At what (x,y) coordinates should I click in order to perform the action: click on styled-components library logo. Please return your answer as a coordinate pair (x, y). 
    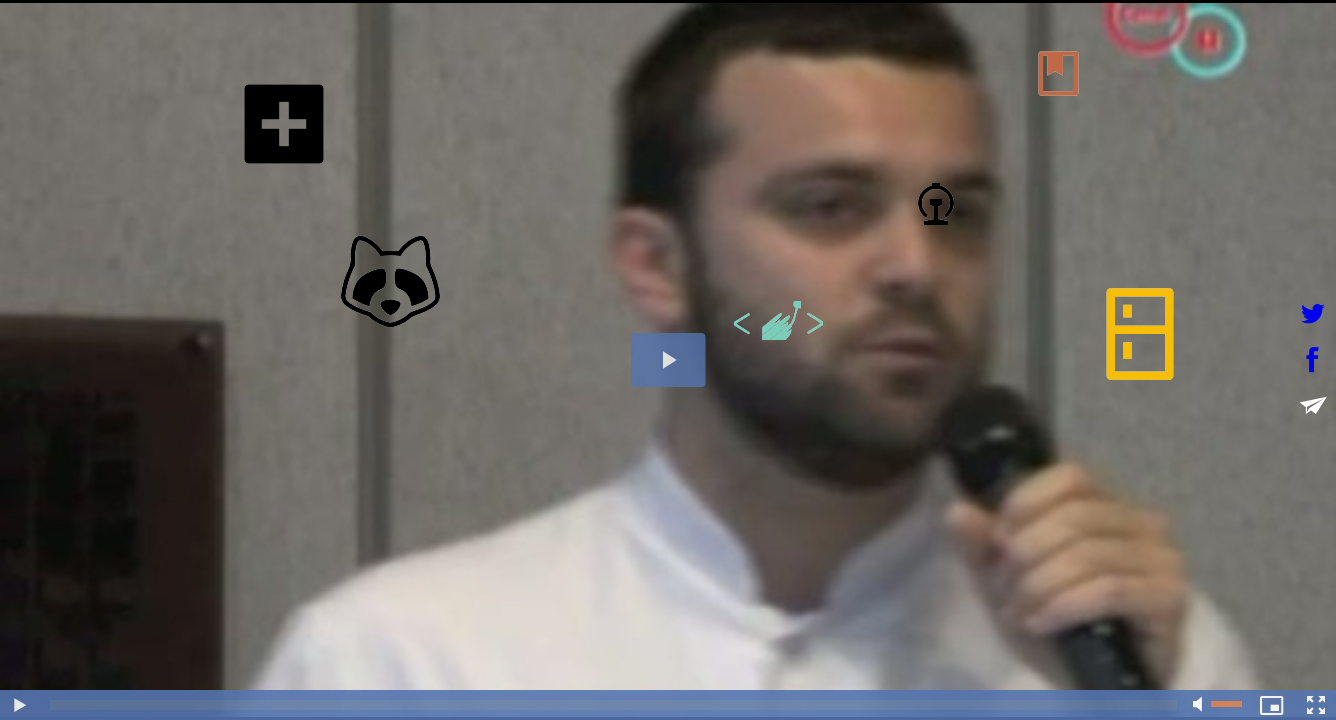
    Looking at the image, I should click on (778, 320).